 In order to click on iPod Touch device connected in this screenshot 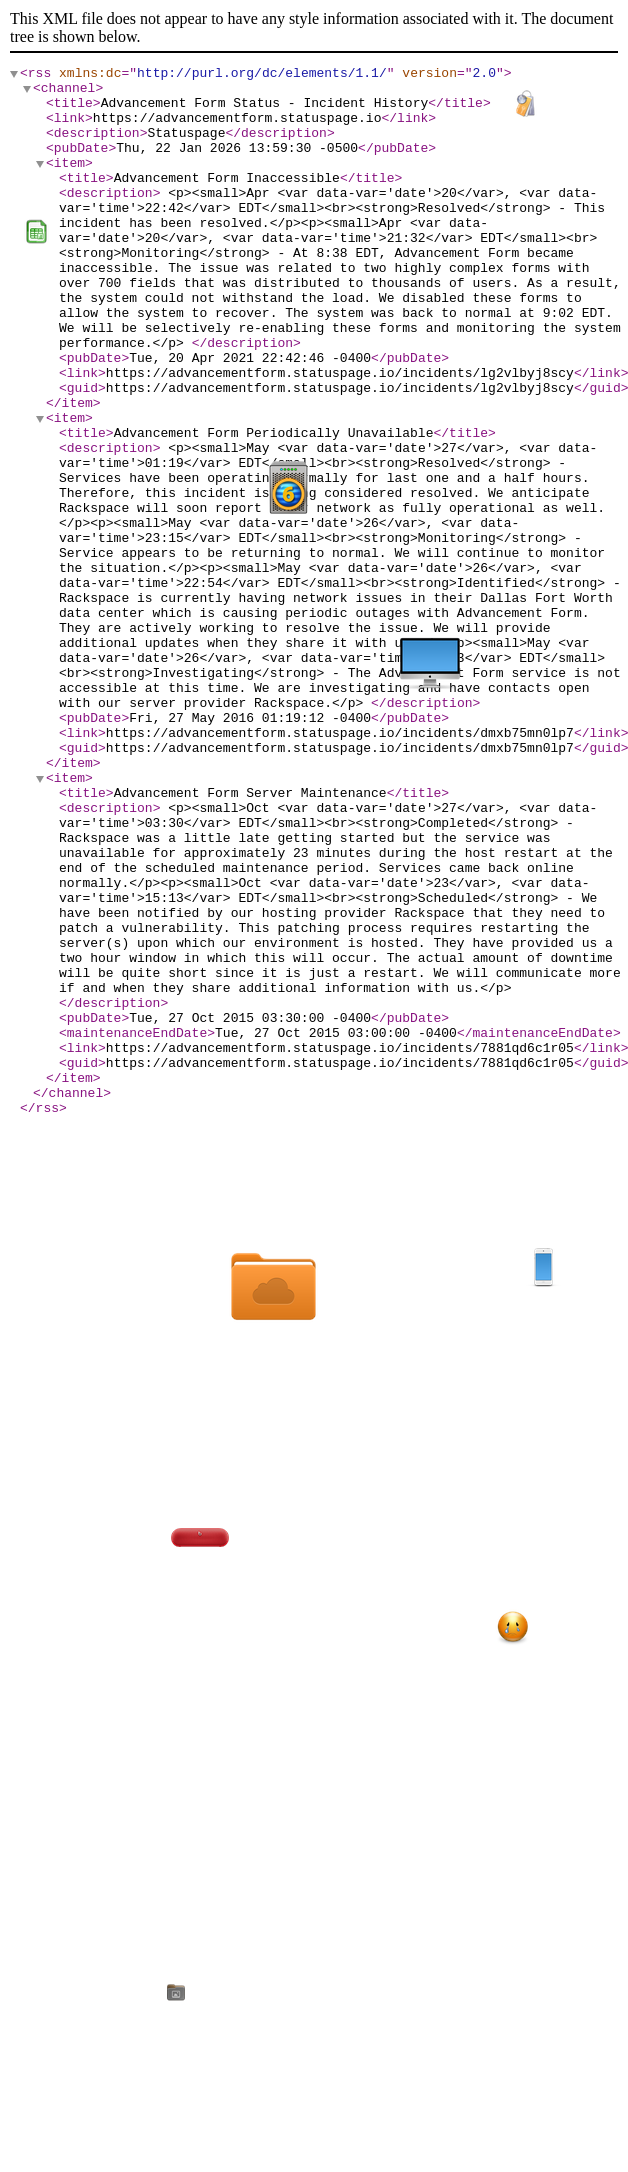, I will do `click(543, 1267)`.